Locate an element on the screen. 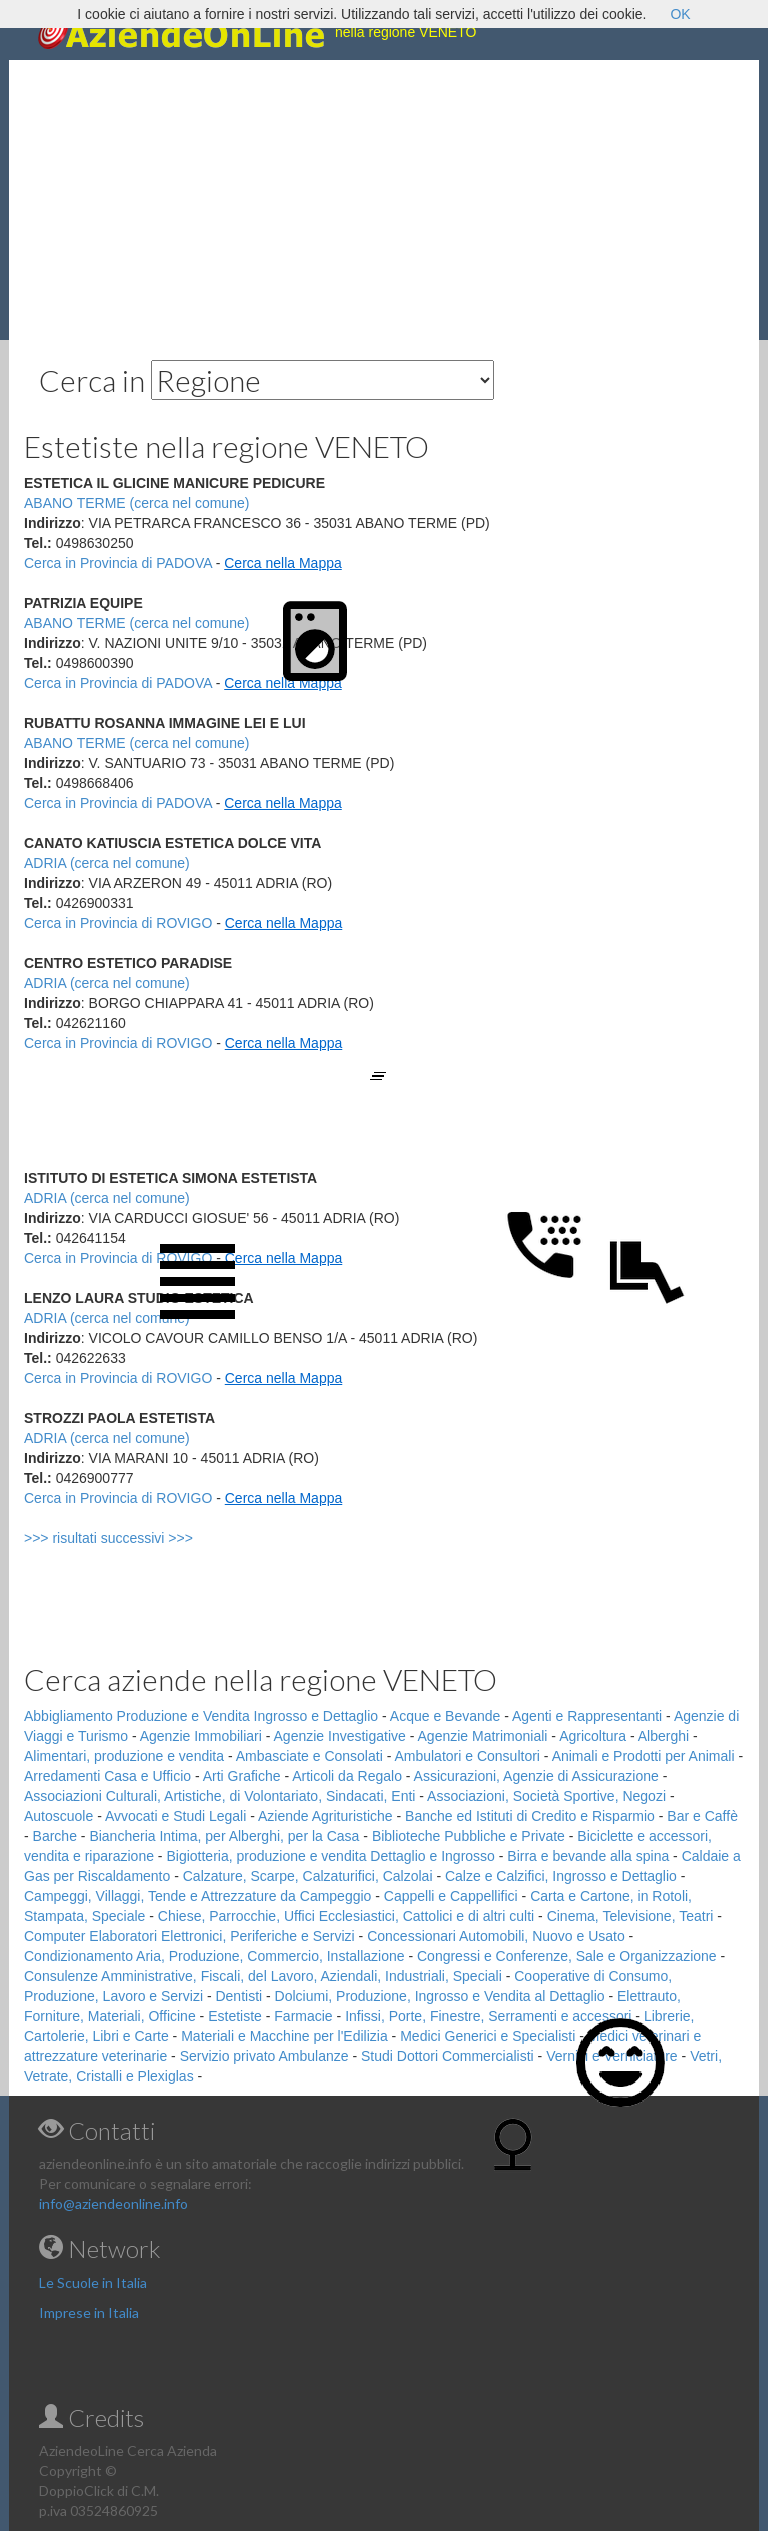  clear all notifications or messages is located at coordinates (378, 1076).